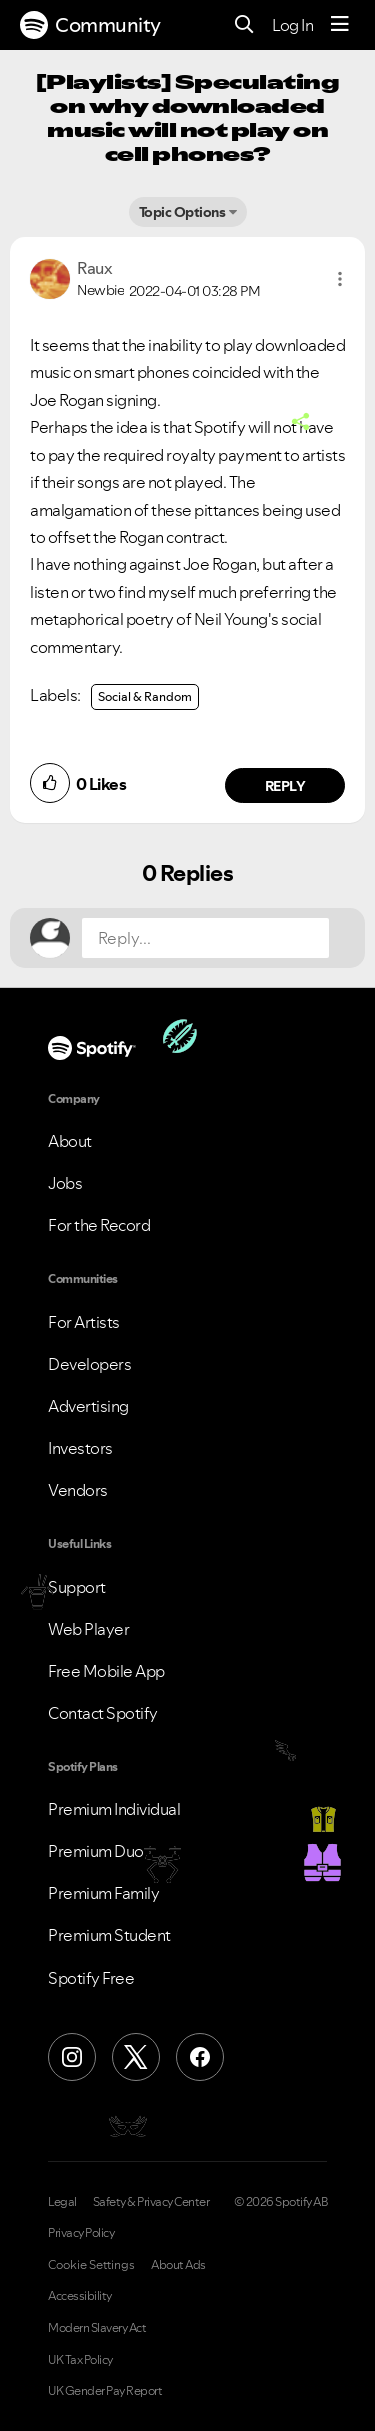 This screenshot has width=375, height=2431. I want to click on select sleeveless jacket for character outfit, so click(323, 1818).